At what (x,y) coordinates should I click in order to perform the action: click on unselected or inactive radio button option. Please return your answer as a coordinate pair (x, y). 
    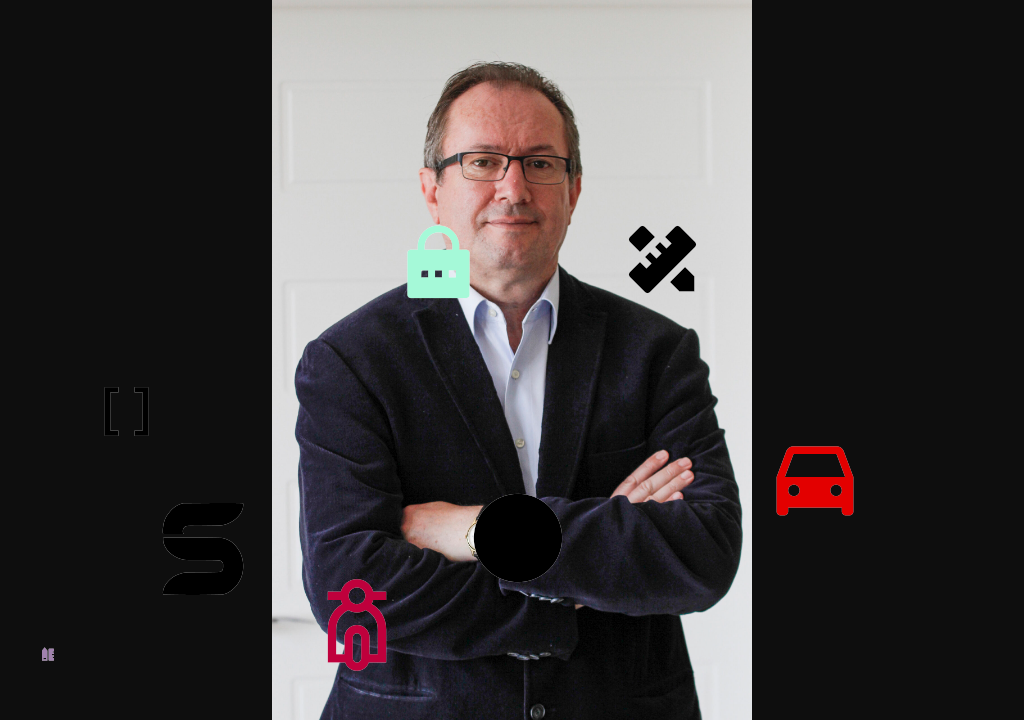
    Looking at the image, I should click on (518, 538).